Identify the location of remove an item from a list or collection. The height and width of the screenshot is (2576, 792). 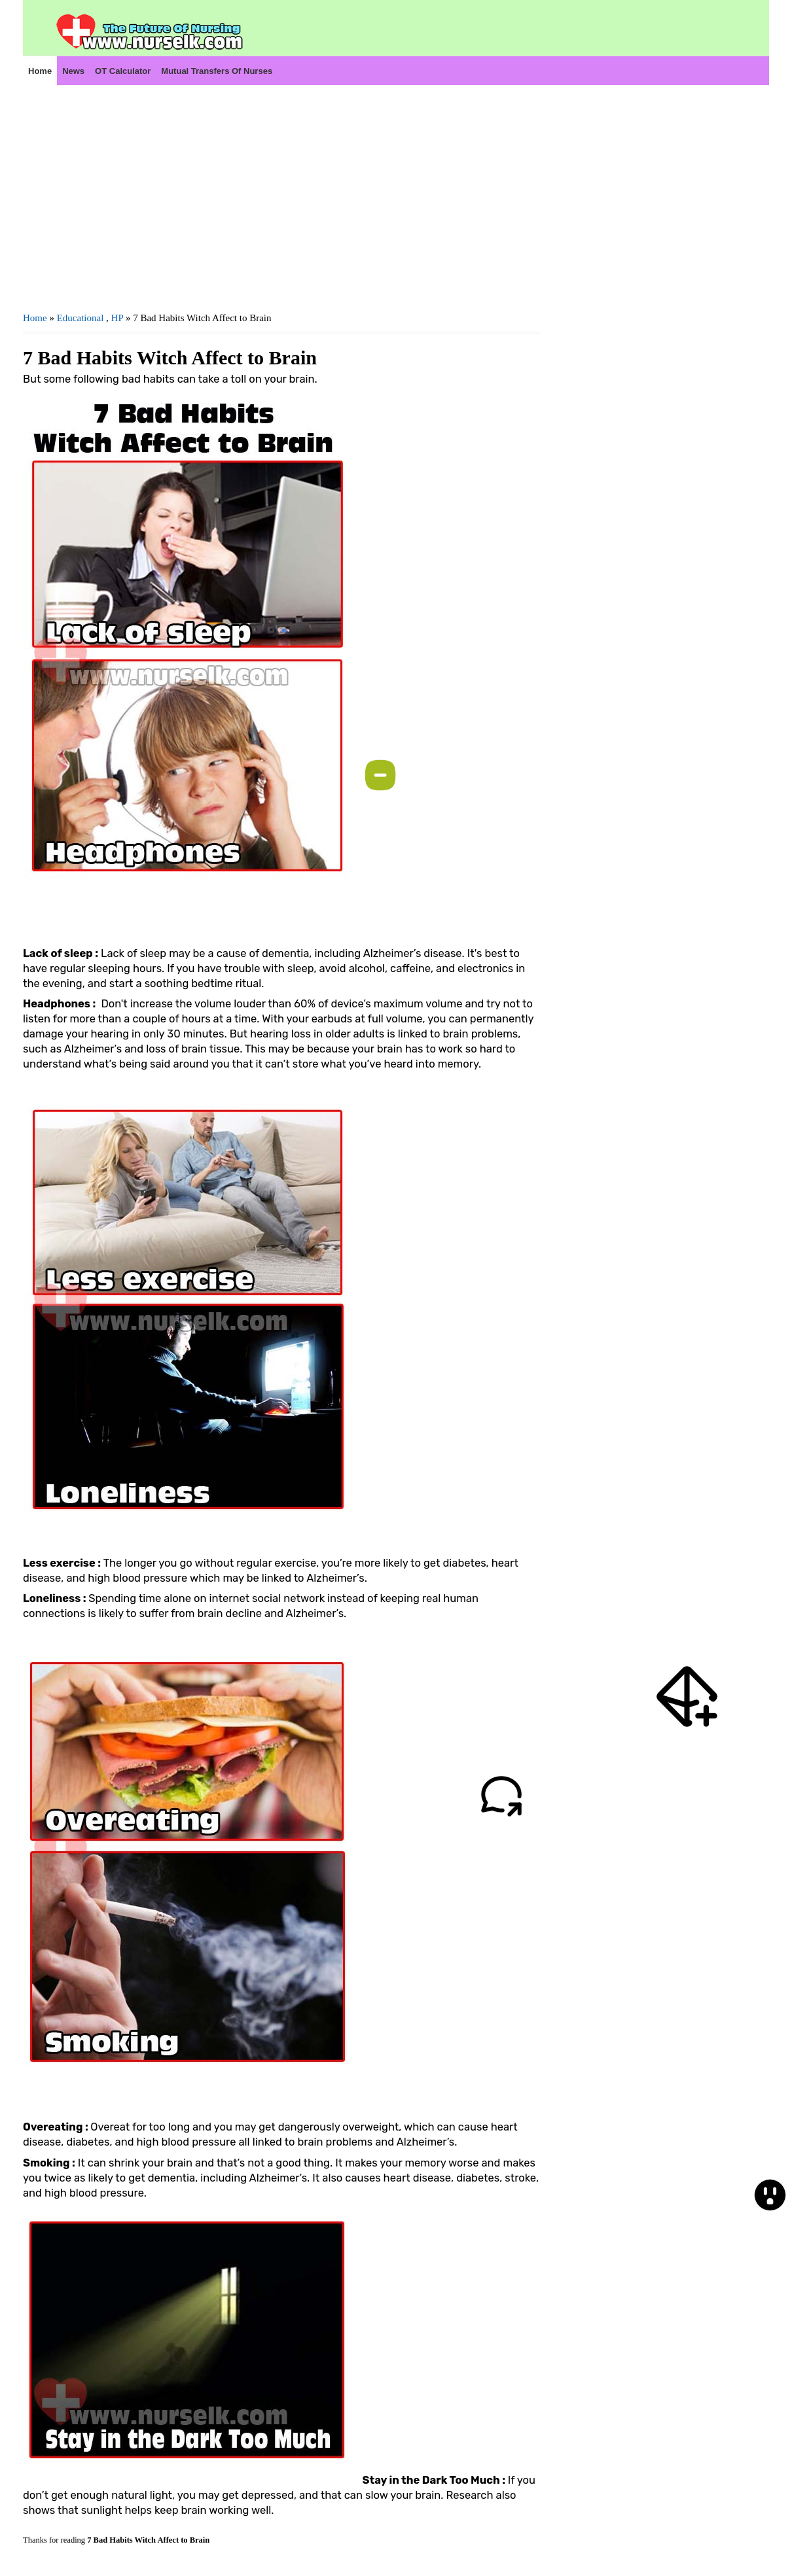
(380, 775).